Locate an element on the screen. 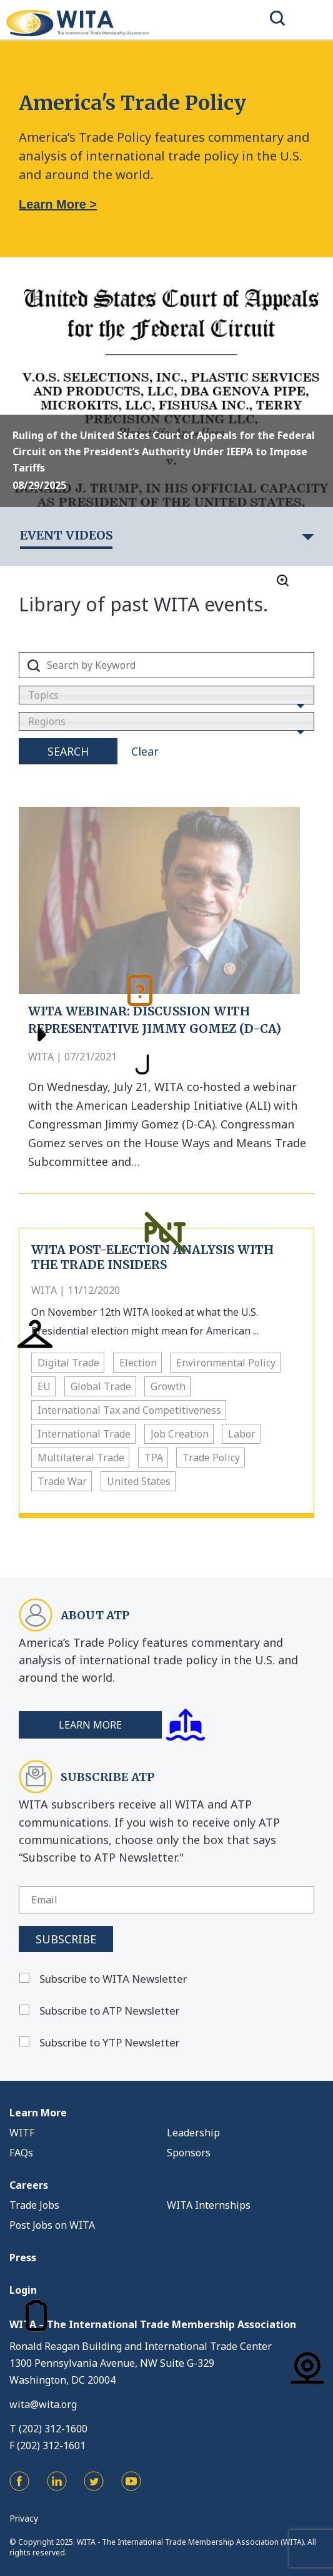  unknown or unrecognized device detected is located at coordinates (140, 990).